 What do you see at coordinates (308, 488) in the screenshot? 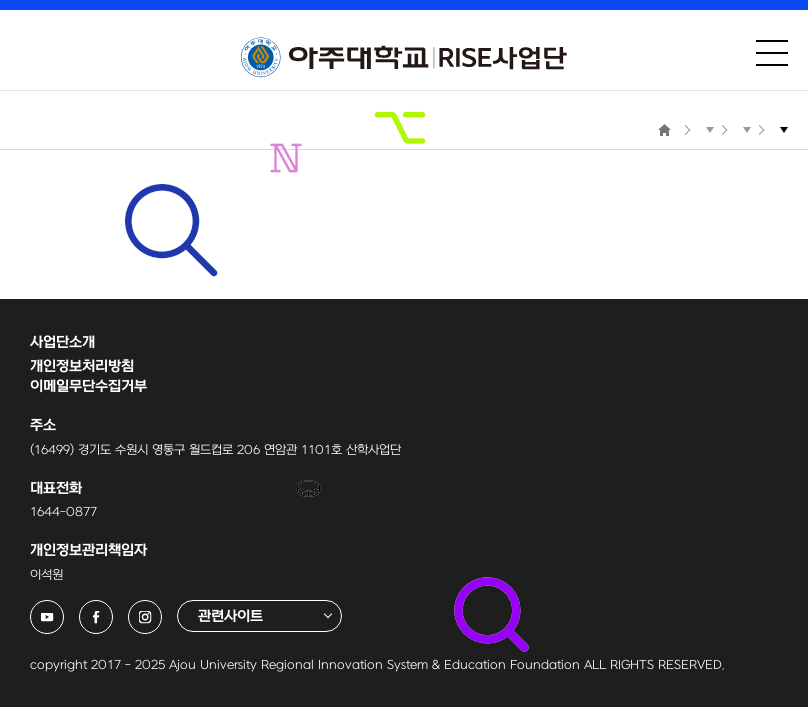
I see `view your coin balance or currency` at bounding box center [308, 488].